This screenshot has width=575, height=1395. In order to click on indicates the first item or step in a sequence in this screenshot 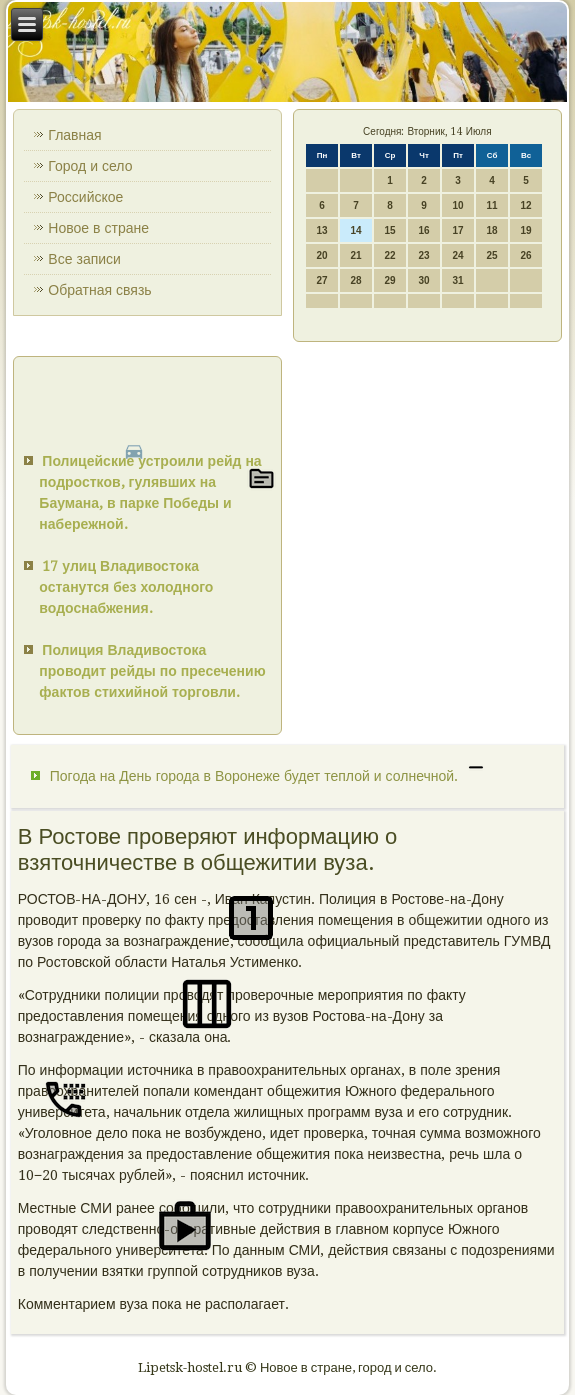, I will do `click(251, 918)`.